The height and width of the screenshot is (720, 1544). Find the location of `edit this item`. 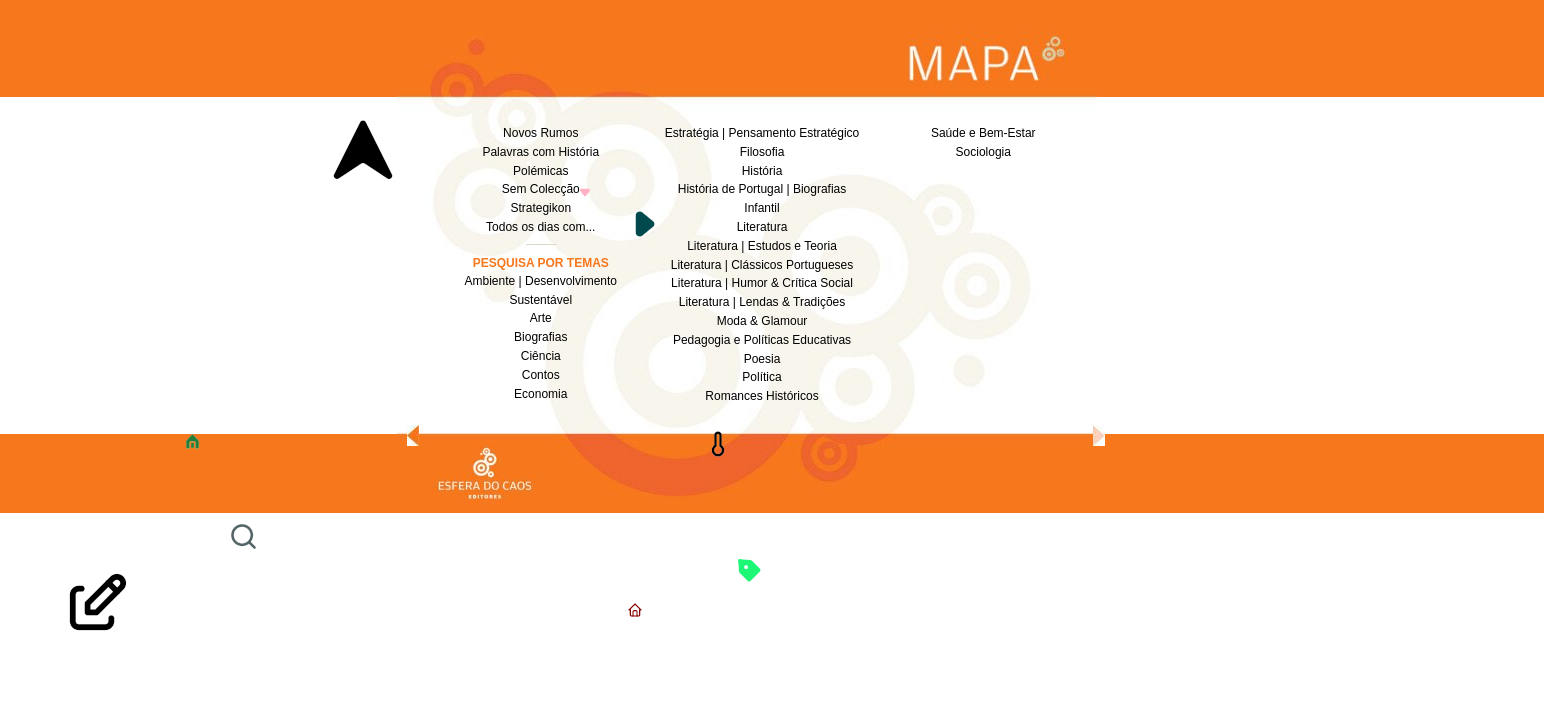

edit this item is located at coordinates (96, 603).